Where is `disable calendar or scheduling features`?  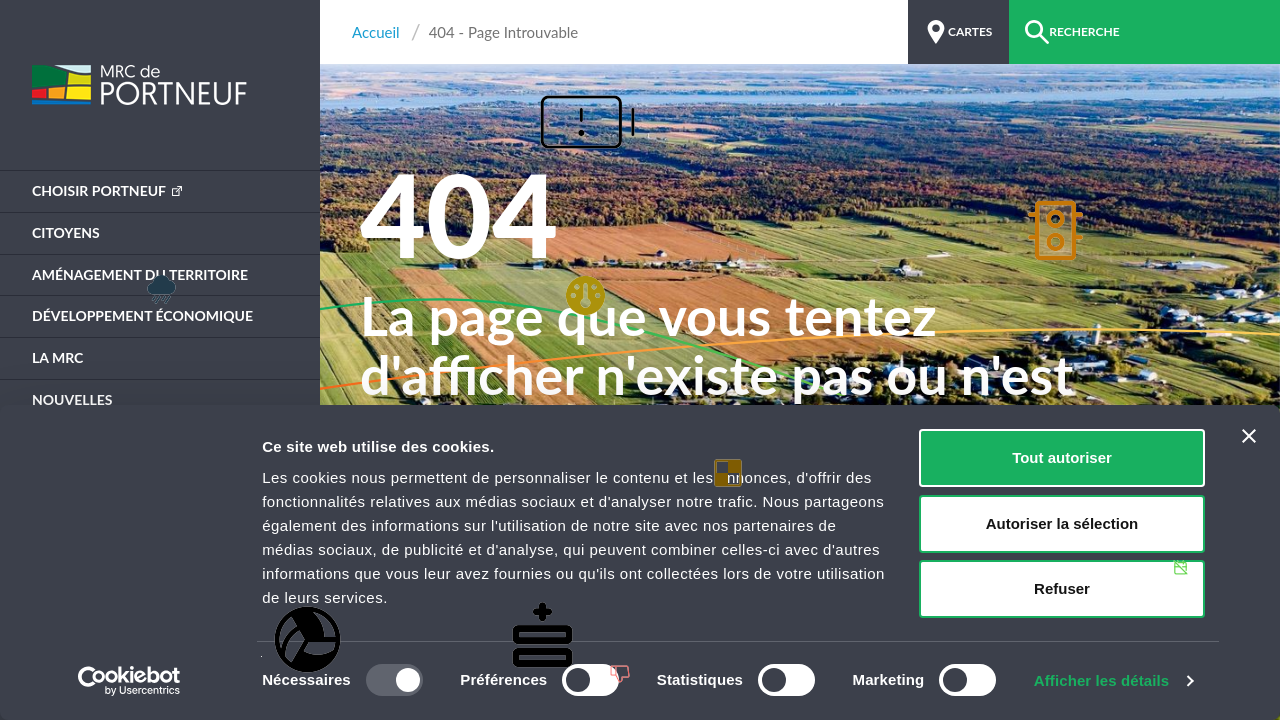
disable calendar or scheduling features is located at coordinates (1180, 567).